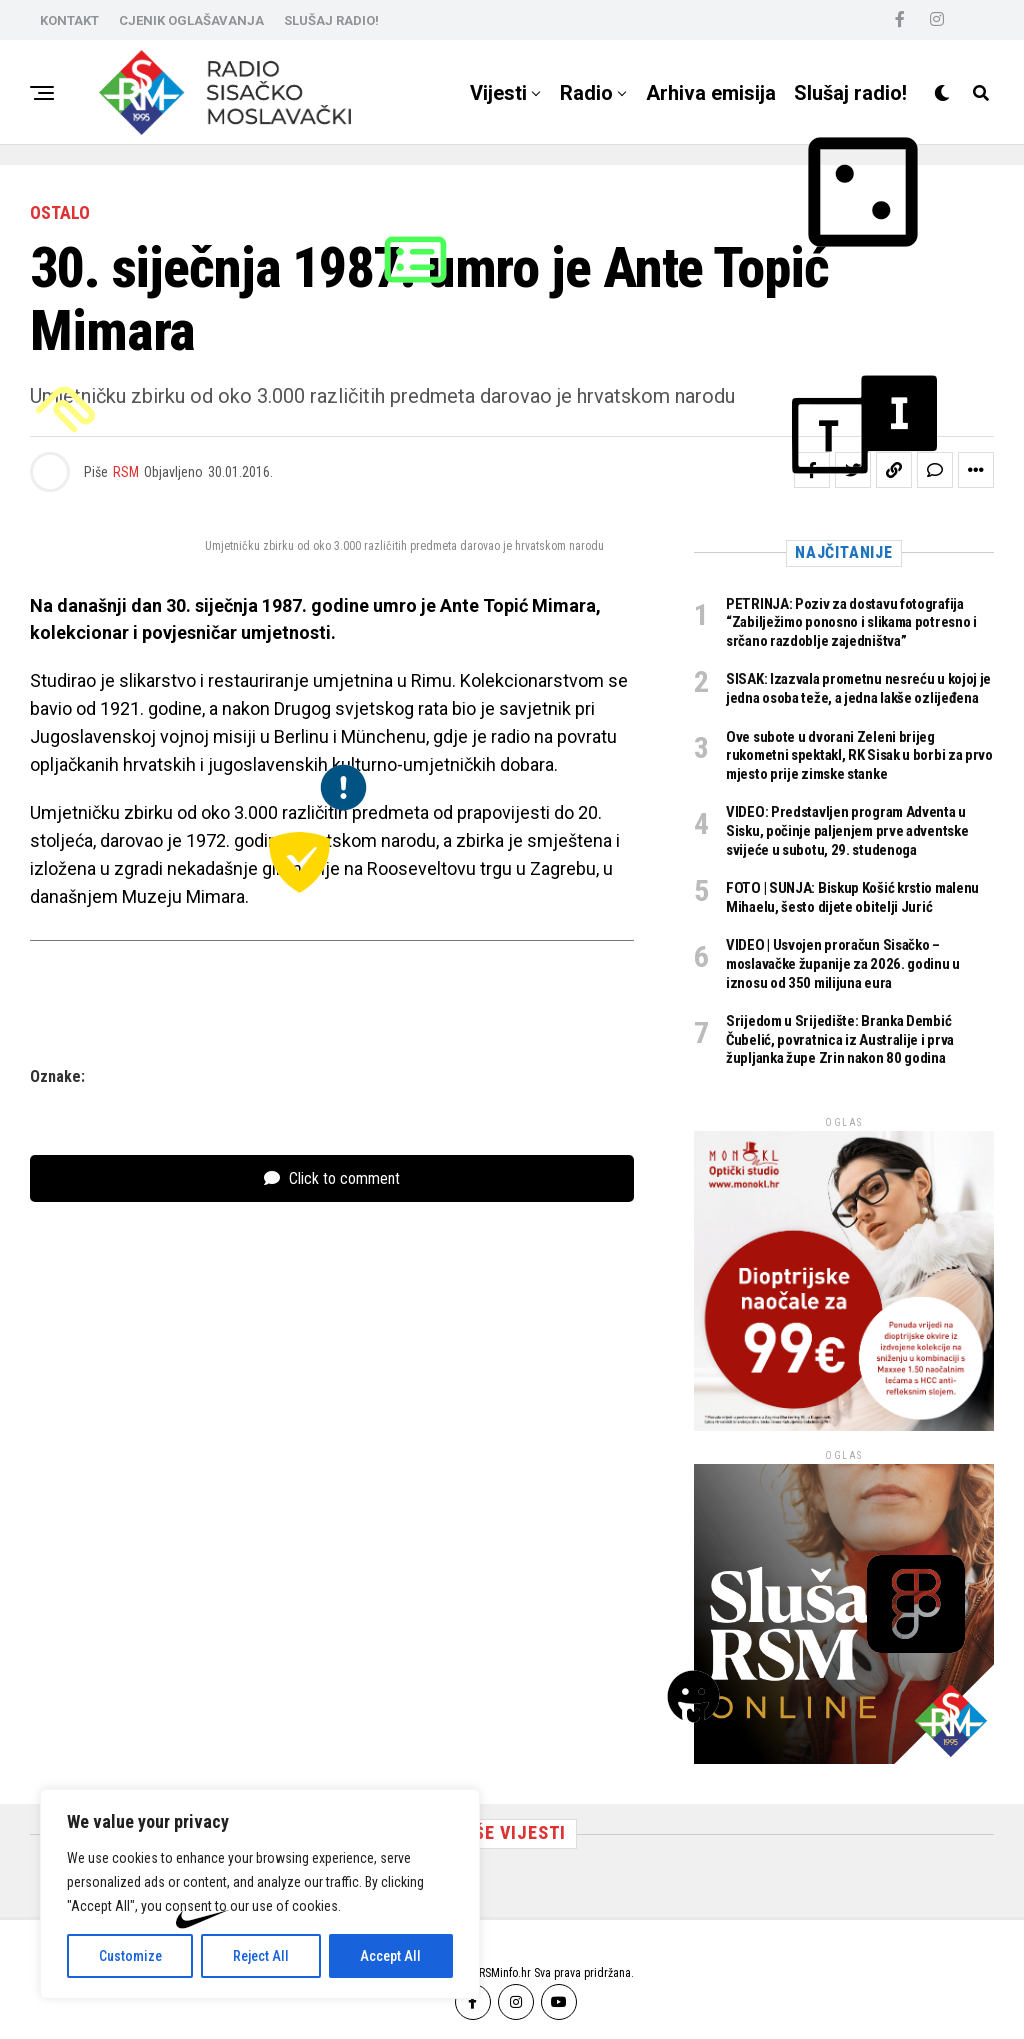 The width and height of the screenshot is (1024, 2039). I want to click on add a playful or silly reaction, so click(693, 1696).